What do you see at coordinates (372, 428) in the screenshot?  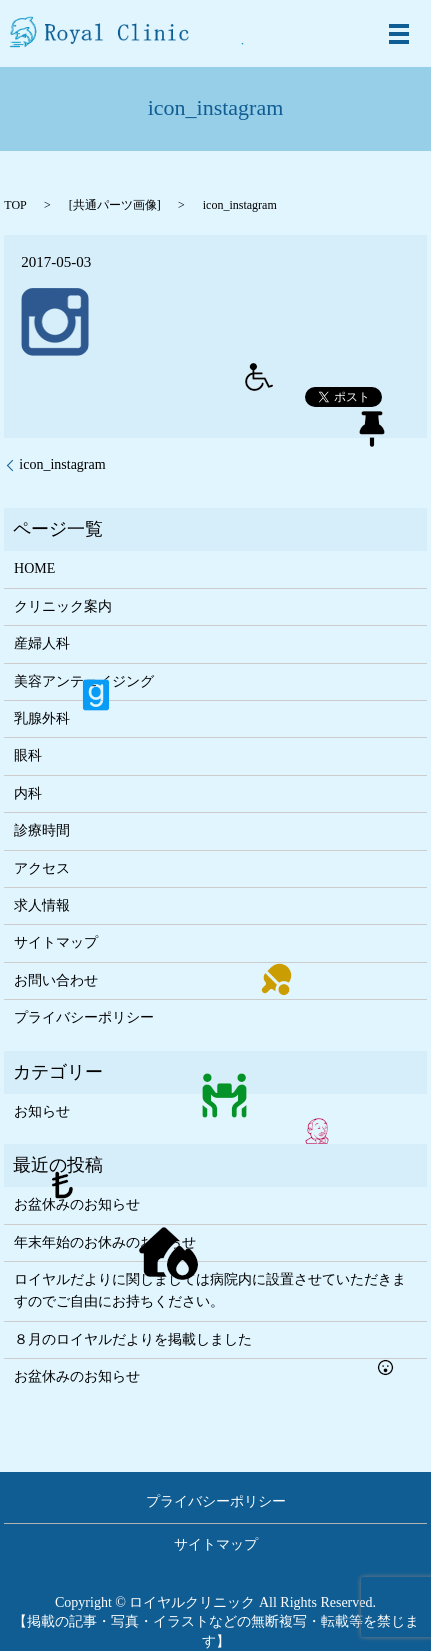 I see `pin an item to keep it visible` at bounding box center [372, 428].